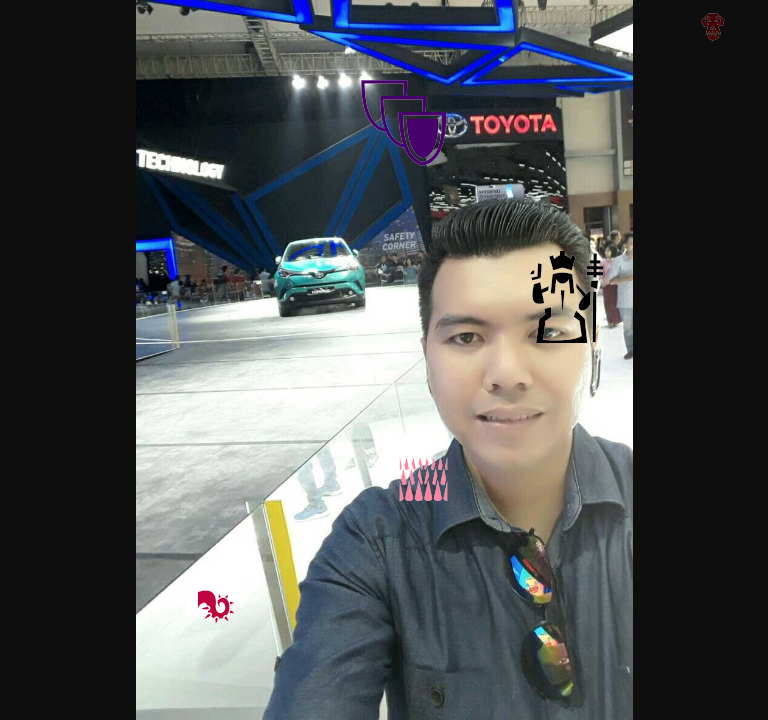 This screenshot has height=720, width=768. What do you see at coordinates (403, 122) in the screenshot?
I see `view protection history or past defenses` at bounding box center [403, 122].